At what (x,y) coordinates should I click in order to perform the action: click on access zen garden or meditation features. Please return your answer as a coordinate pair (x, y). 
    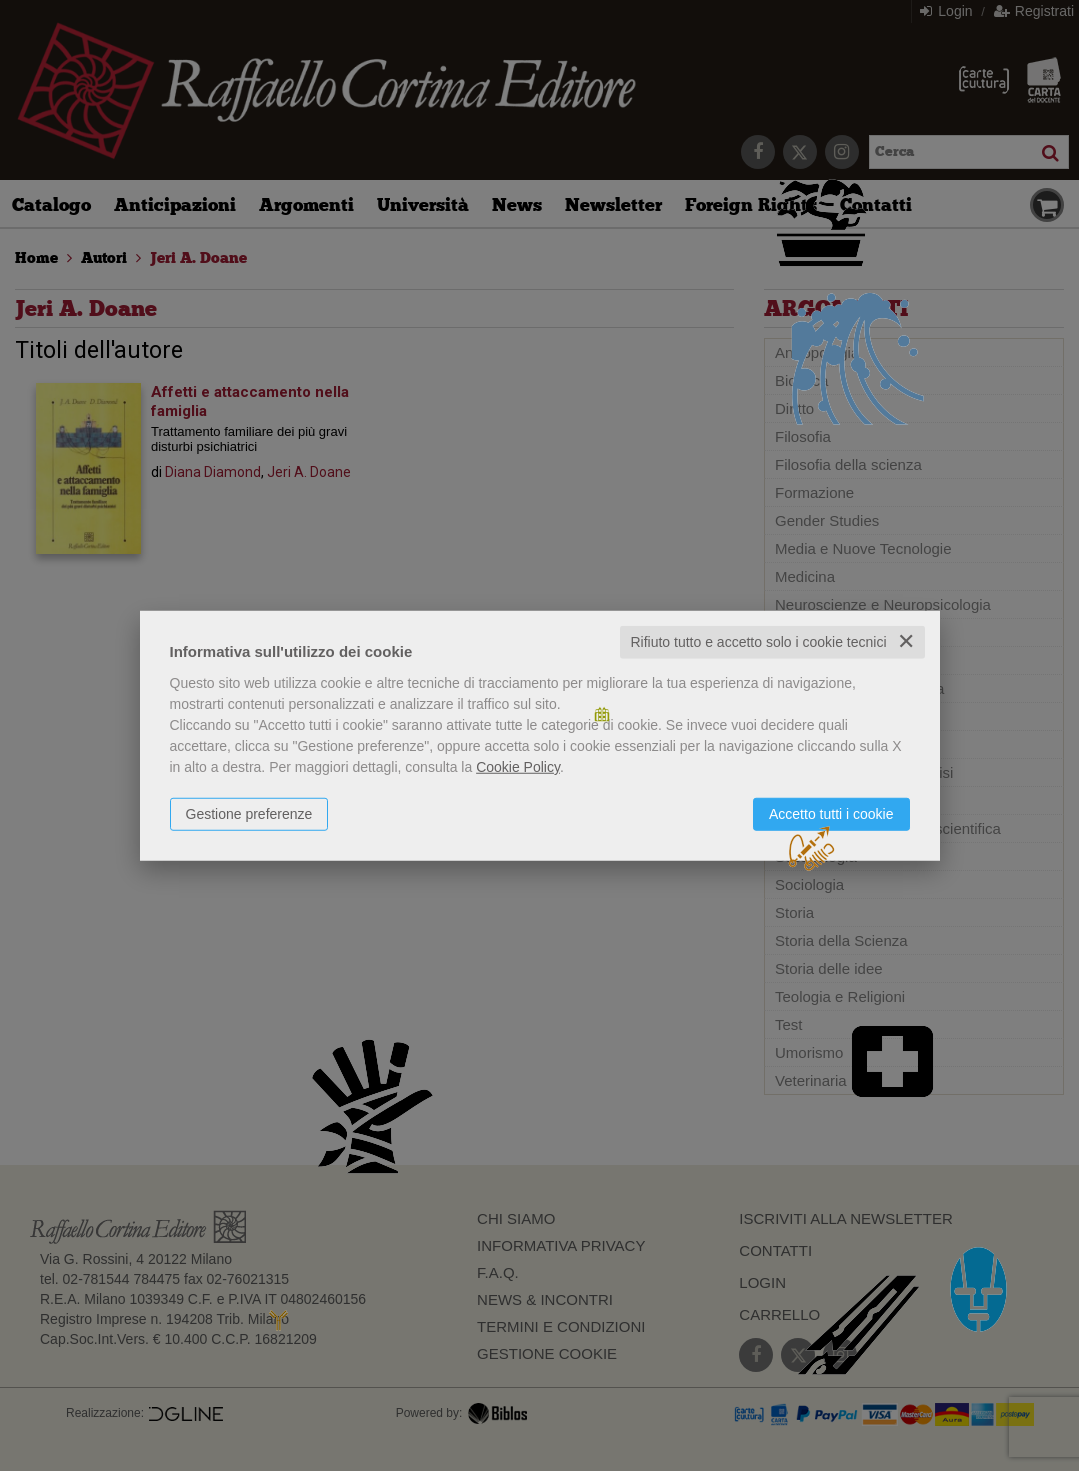
    Looking at the image, I should click on (821, 223).